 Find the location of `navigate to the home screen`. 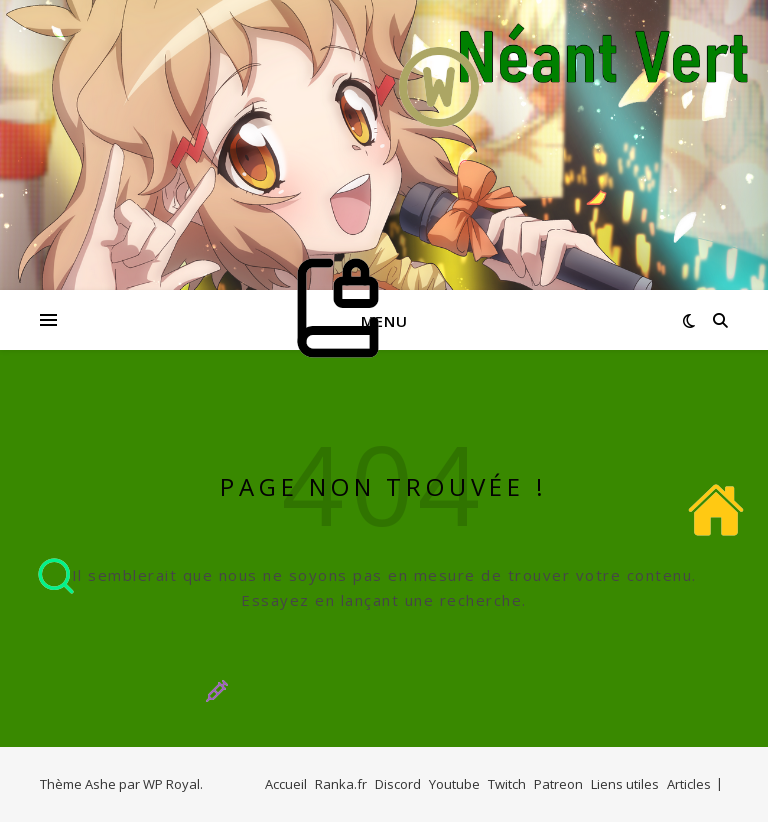

navigate to the home screen is located at coordinates (716, 510).